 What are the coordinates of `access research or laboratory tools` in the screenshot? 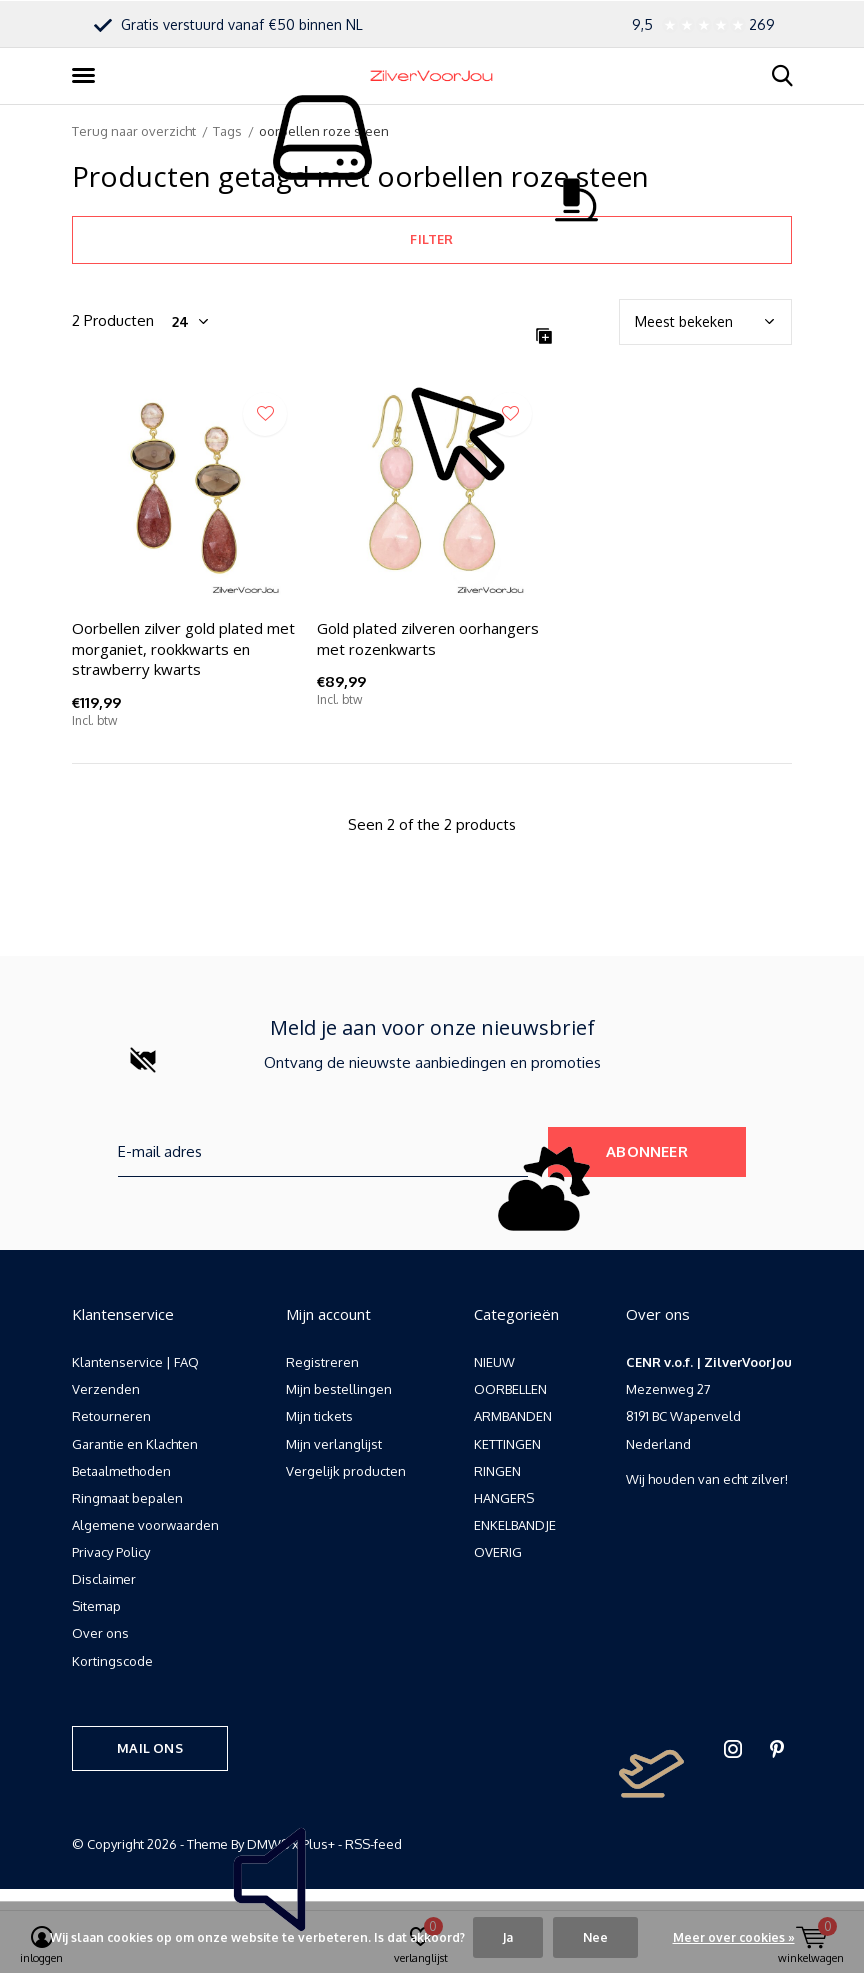 It's located at (576, 201).